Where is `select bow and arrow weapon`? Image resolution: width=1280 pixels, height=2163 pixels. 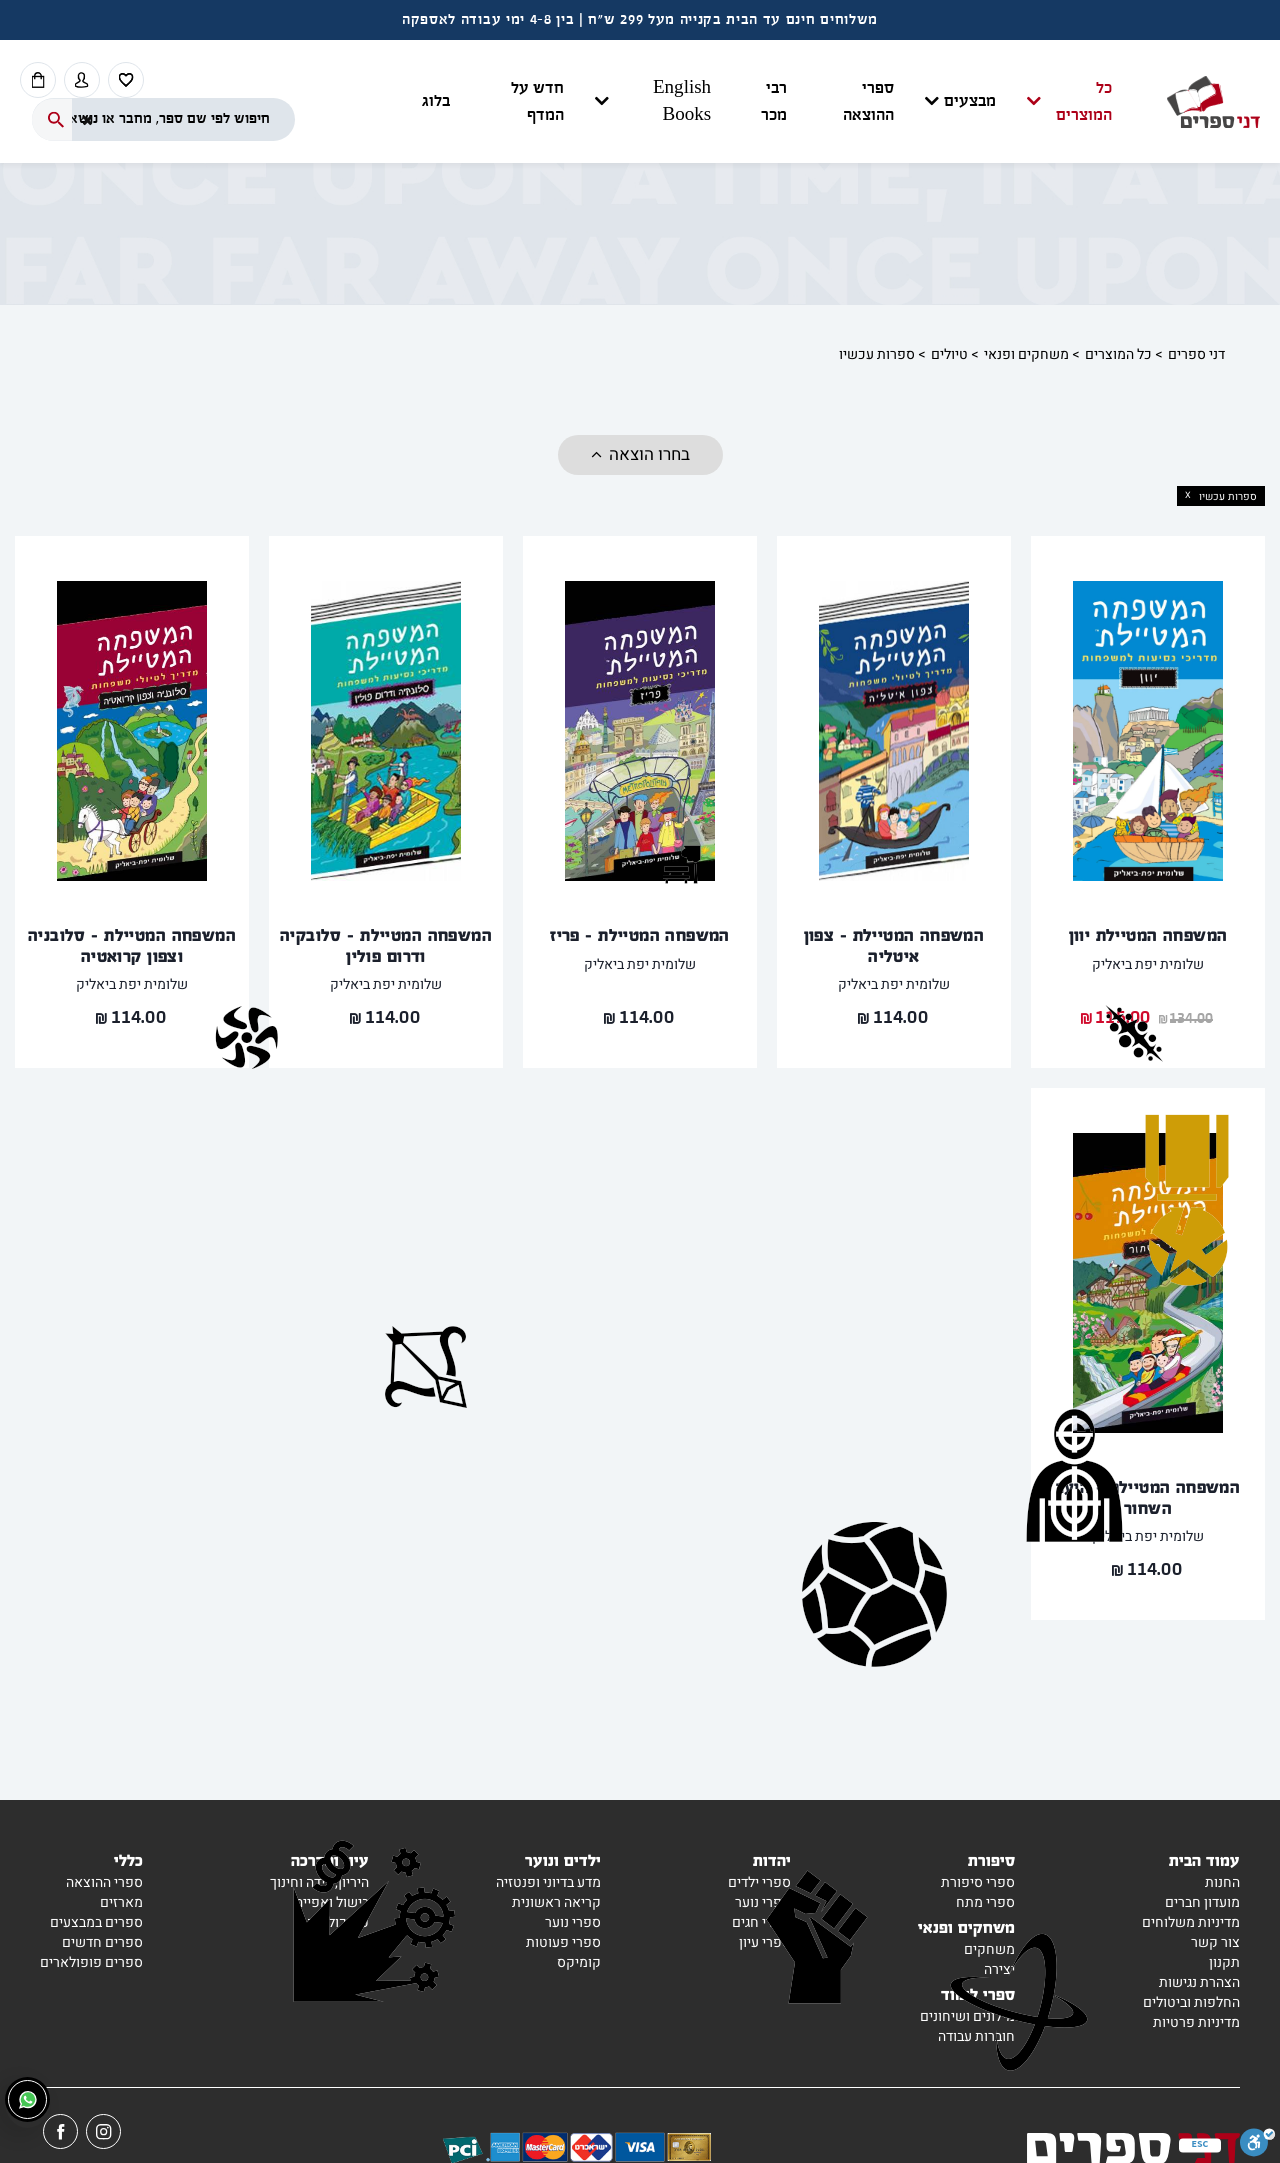
select bow and arrow weapon is located at coordinates (426, 1367).